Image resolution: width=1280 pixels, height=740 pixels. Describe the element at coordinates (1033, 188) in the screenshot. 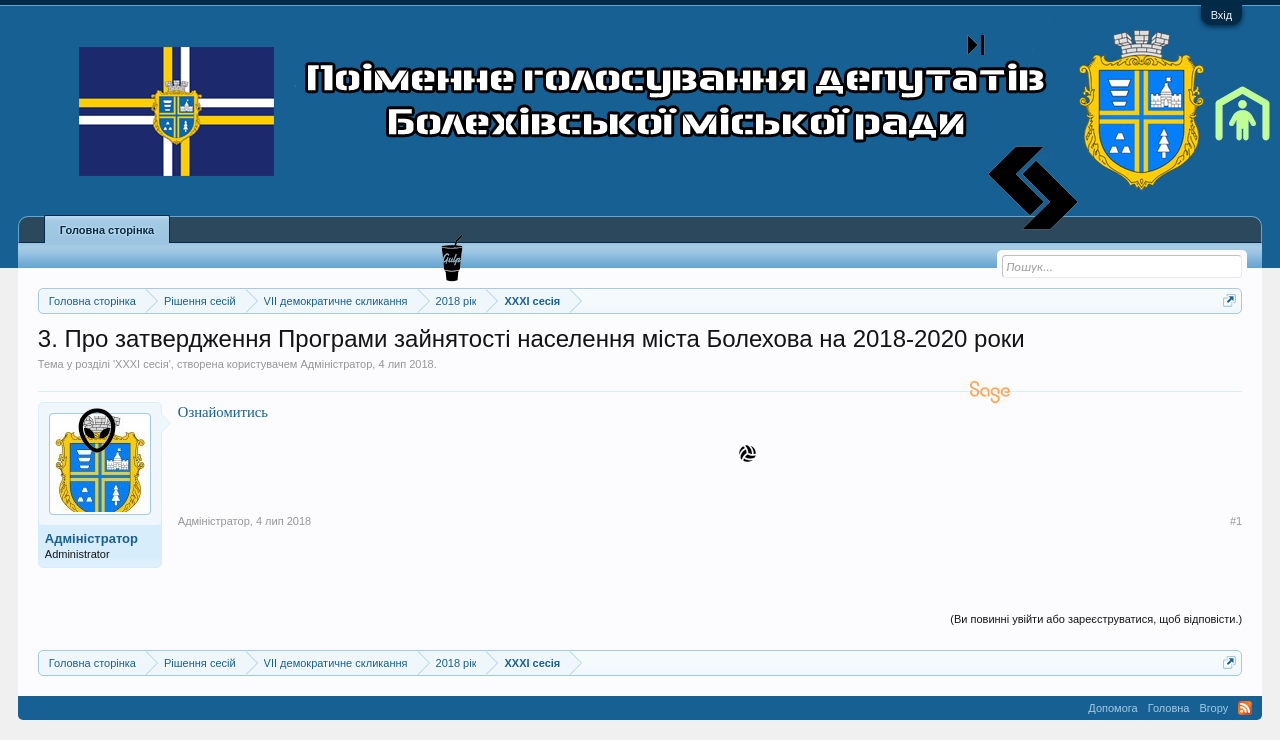

I see `visit the CSS Design Awards website` at that location.